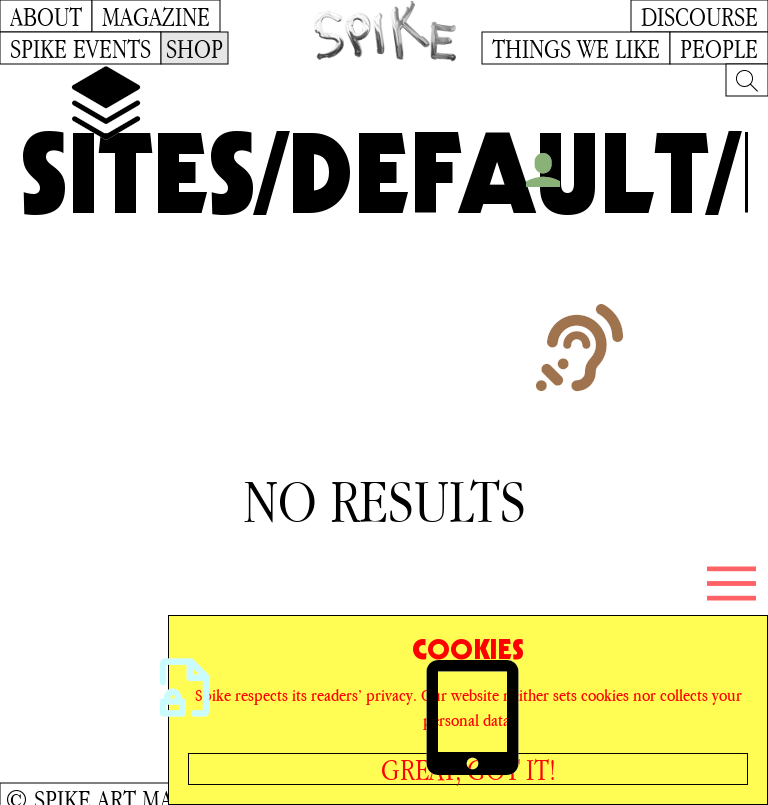 Image resolution: width=768 pixels, height=805 pixels. I want to click on enable accessibility audio features, so click(579, 347).